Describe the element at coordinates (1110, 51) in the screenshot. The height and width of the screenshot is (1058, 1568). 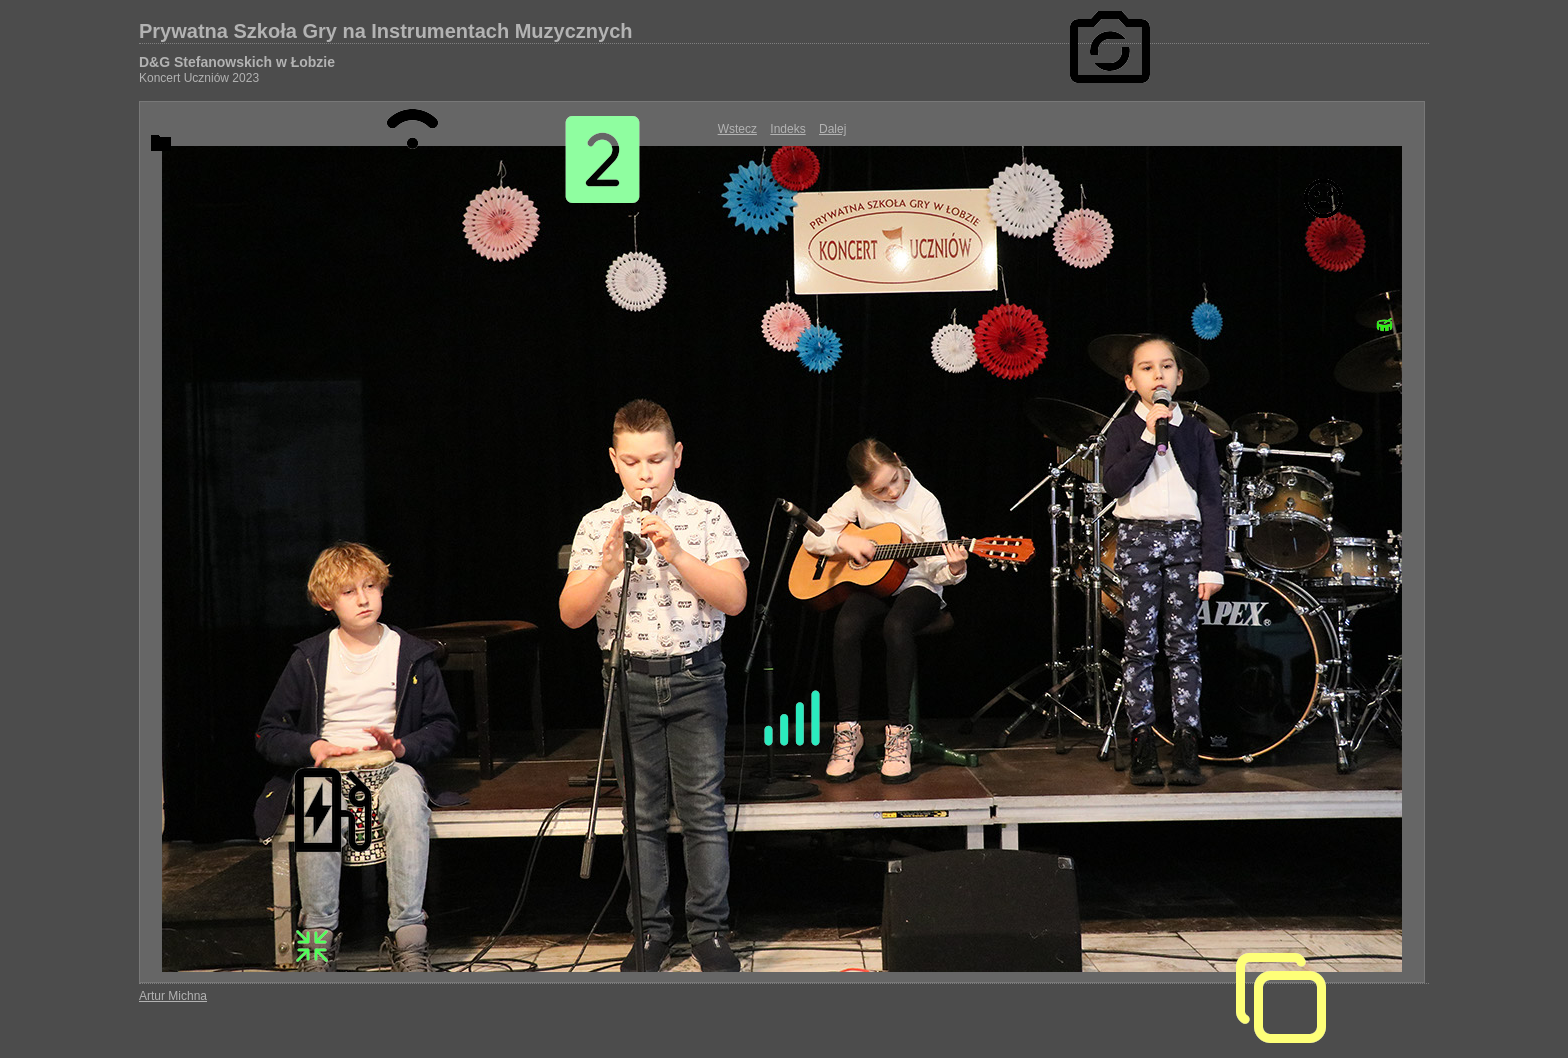
I see `enable party mode for shared photo capture` at that location.